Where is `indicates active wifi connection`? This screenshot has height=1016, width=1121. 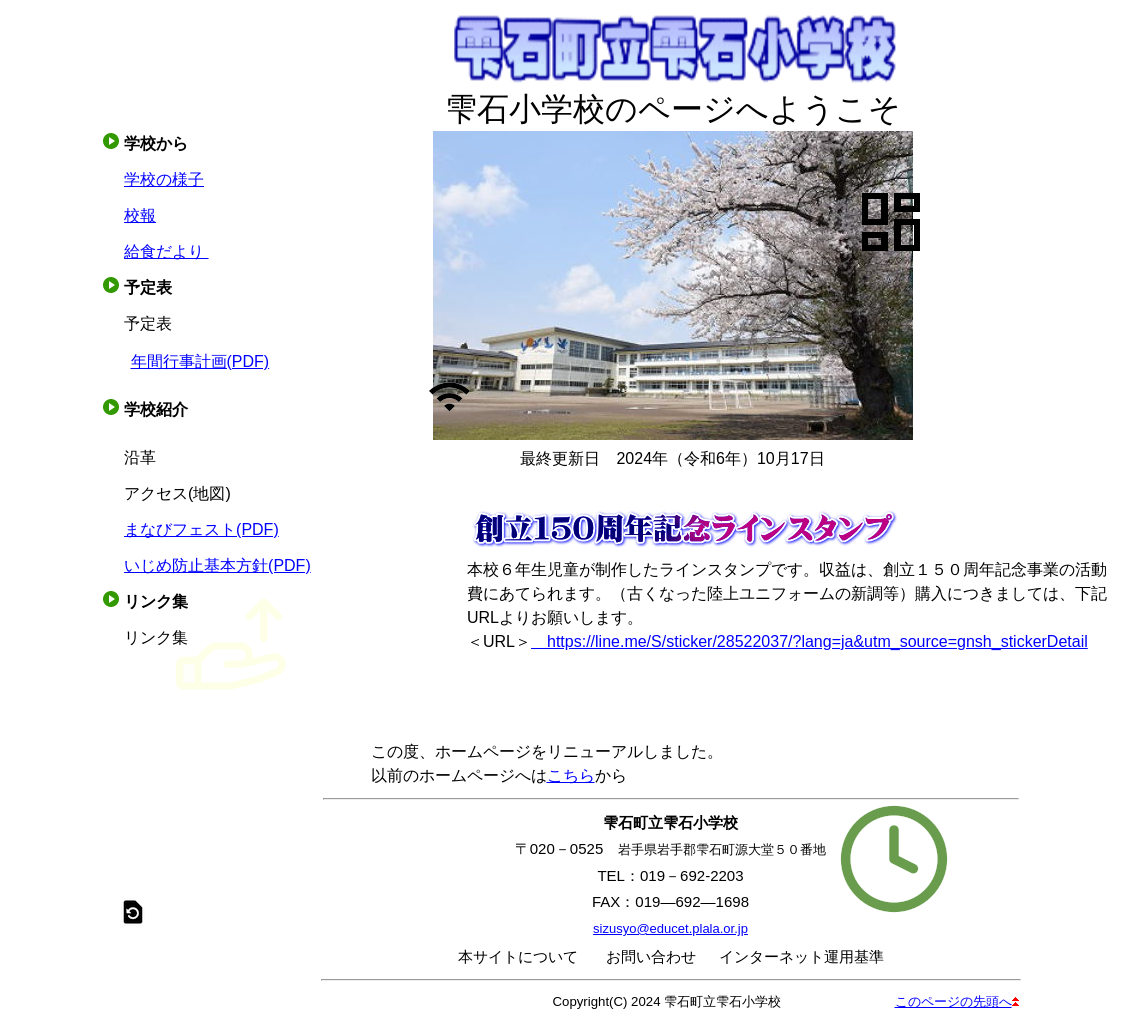 indicates active wifi connection is located at coordinates (449, 396).